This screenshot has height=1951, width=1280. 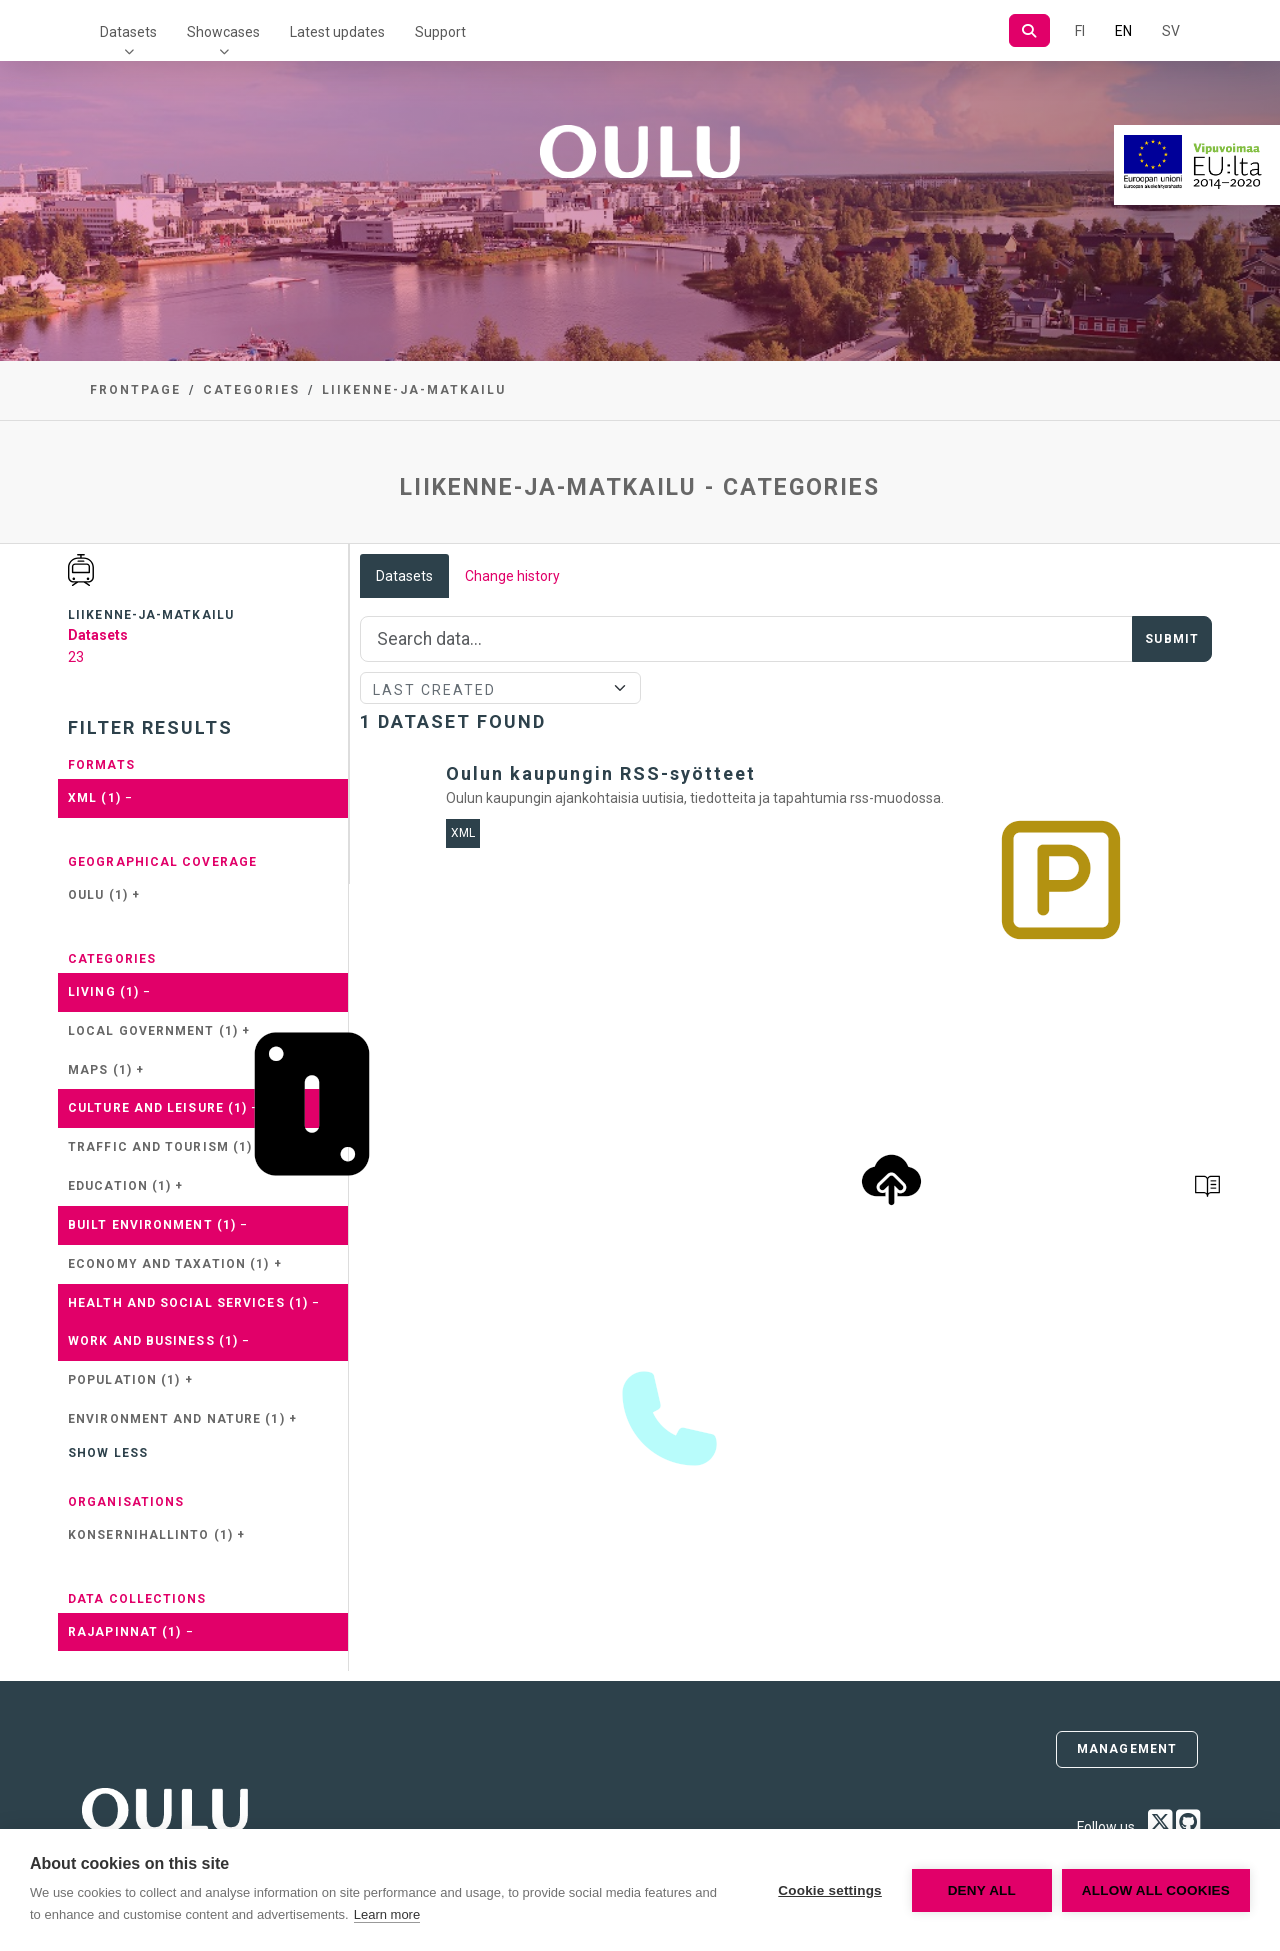 What do you see at coordinates (1207, 1184) in the screenshot?
I see `open reading mode or e-reader` at bounding box center [1207, 1184].